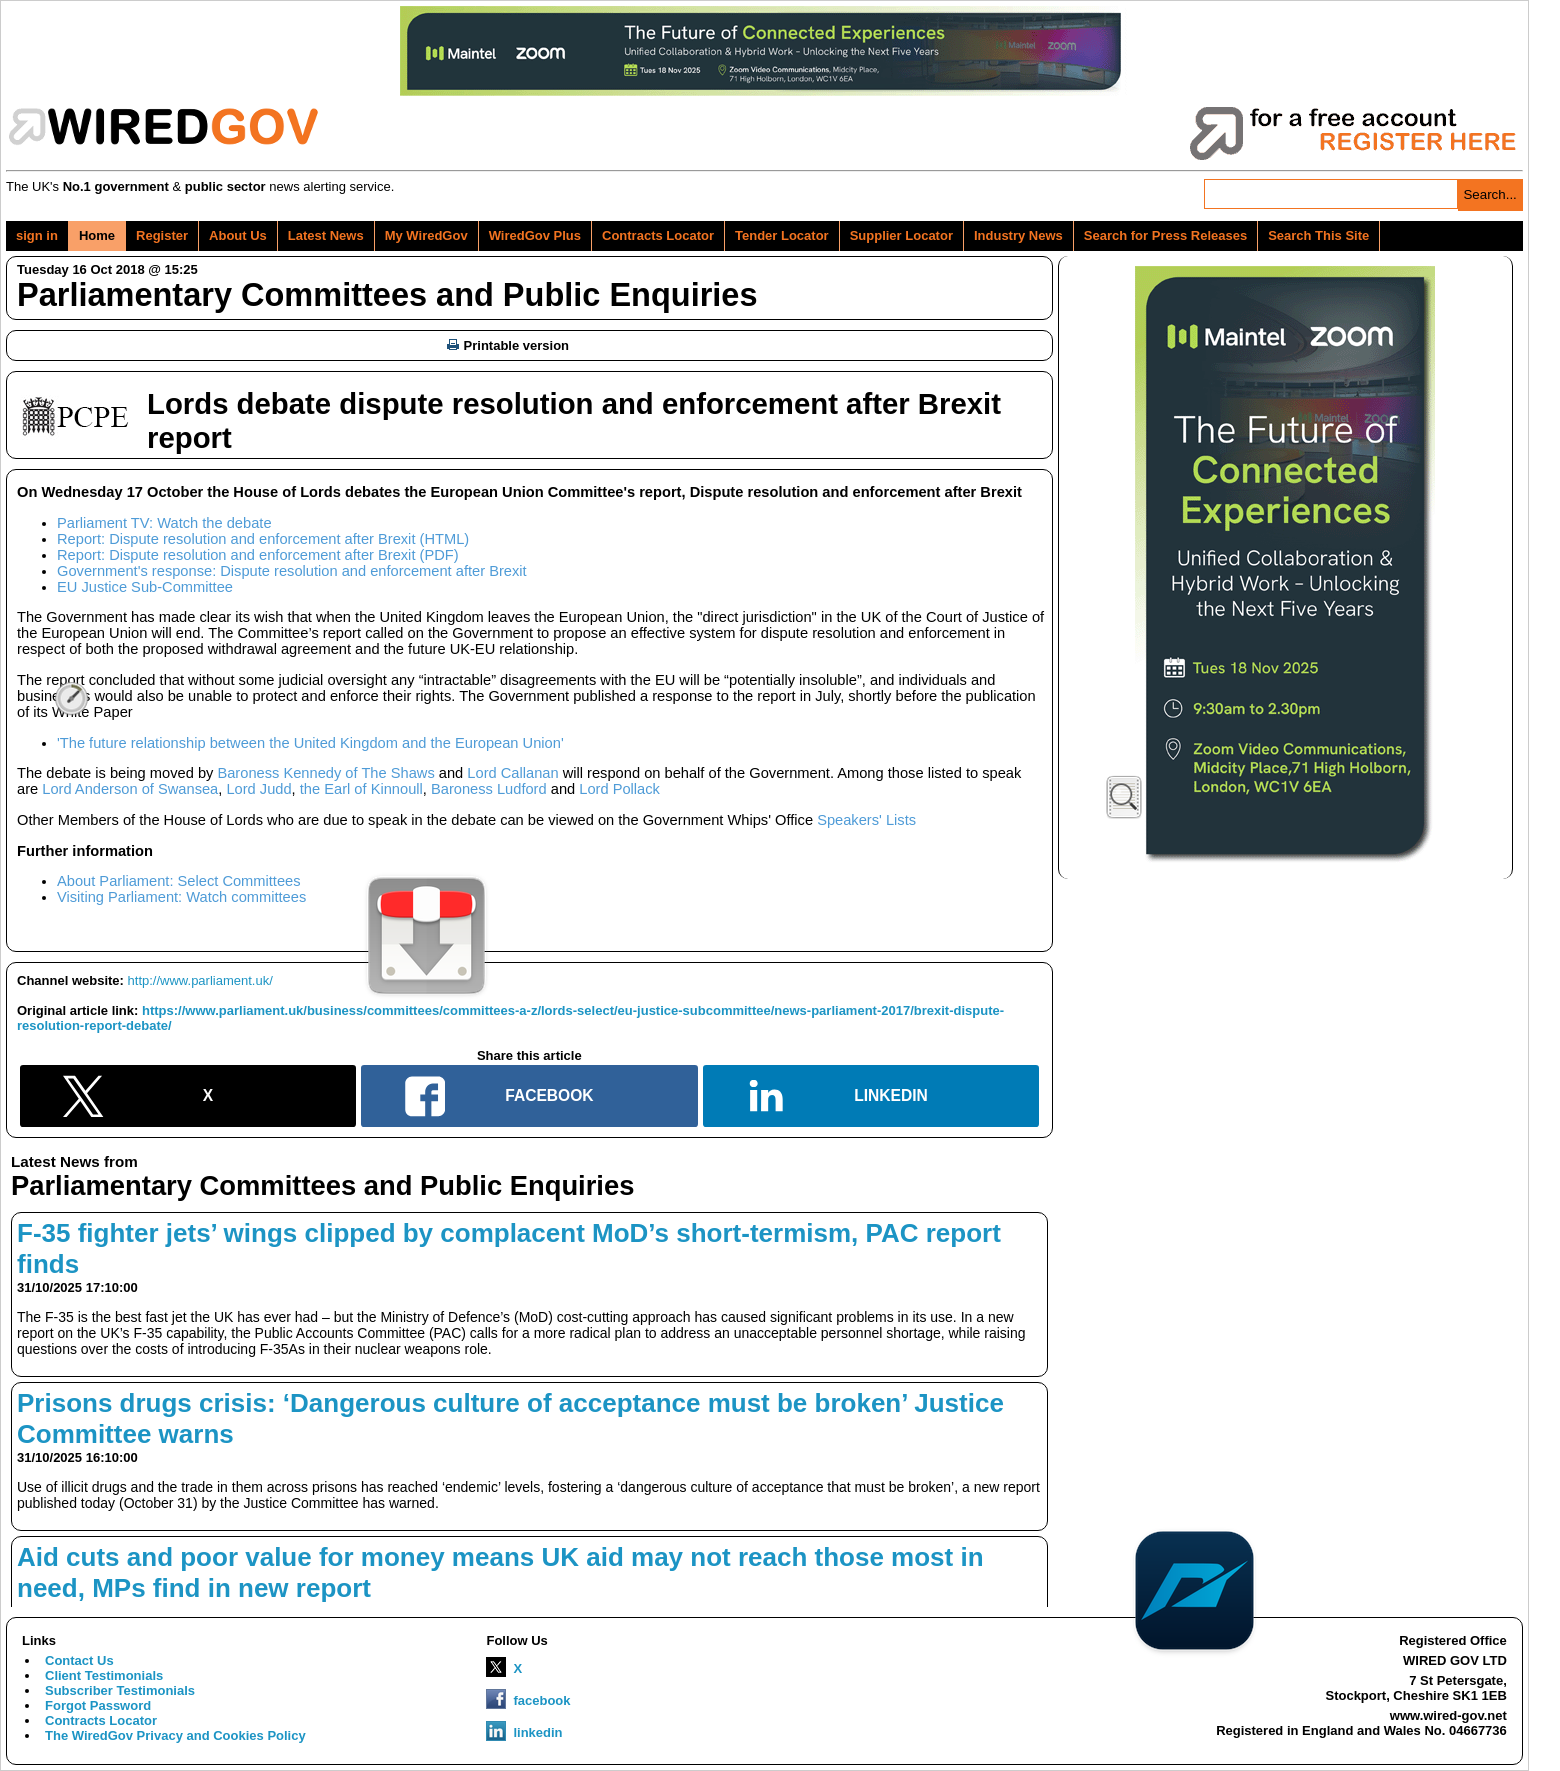  I want to click on launch need for speed racing game, so click(1194, 1590).